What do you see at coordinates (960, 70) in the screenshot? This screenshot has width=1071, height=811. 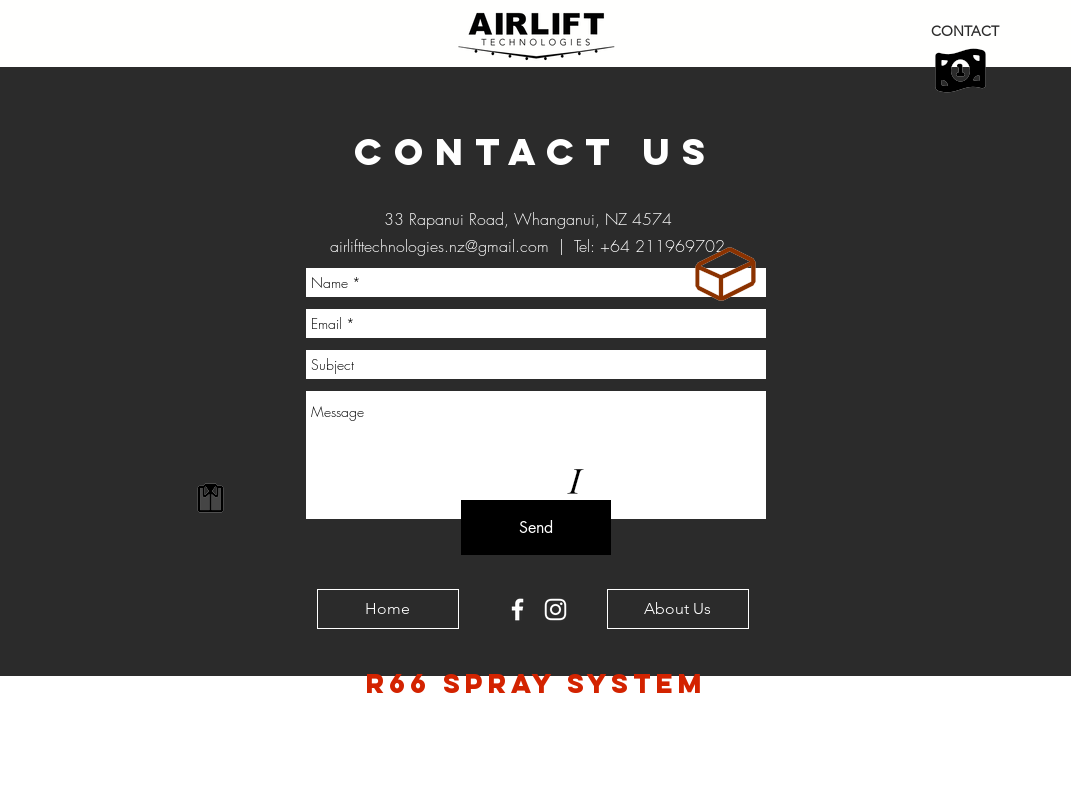 I see `view payment or billing information` at bounding box center [960, 70].